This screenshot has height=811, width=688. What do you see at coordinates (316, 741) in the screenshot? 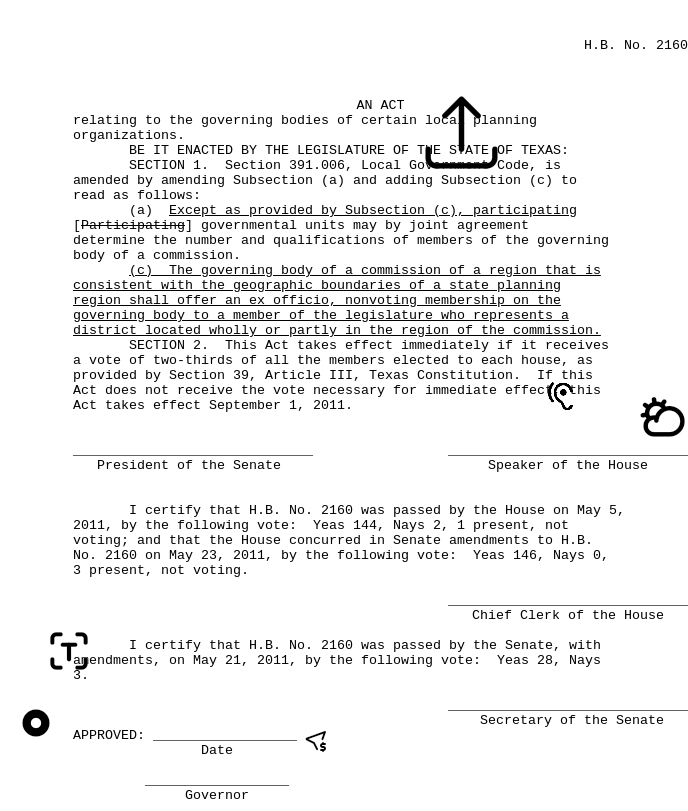
I see `view location-based pricing or costs` at bounding box center [316, 741].